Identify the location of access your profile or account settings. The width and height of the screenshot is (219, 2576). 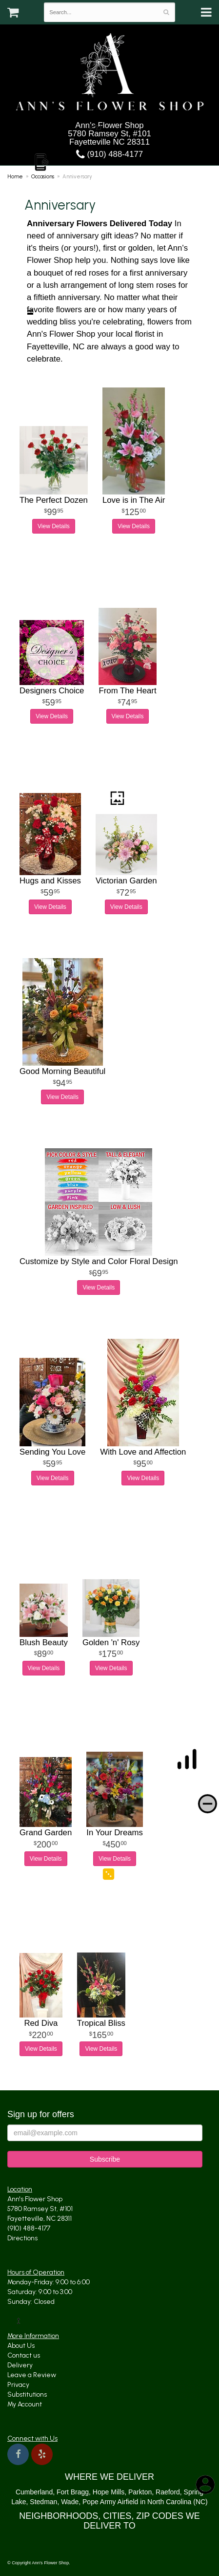
(205, 2485).